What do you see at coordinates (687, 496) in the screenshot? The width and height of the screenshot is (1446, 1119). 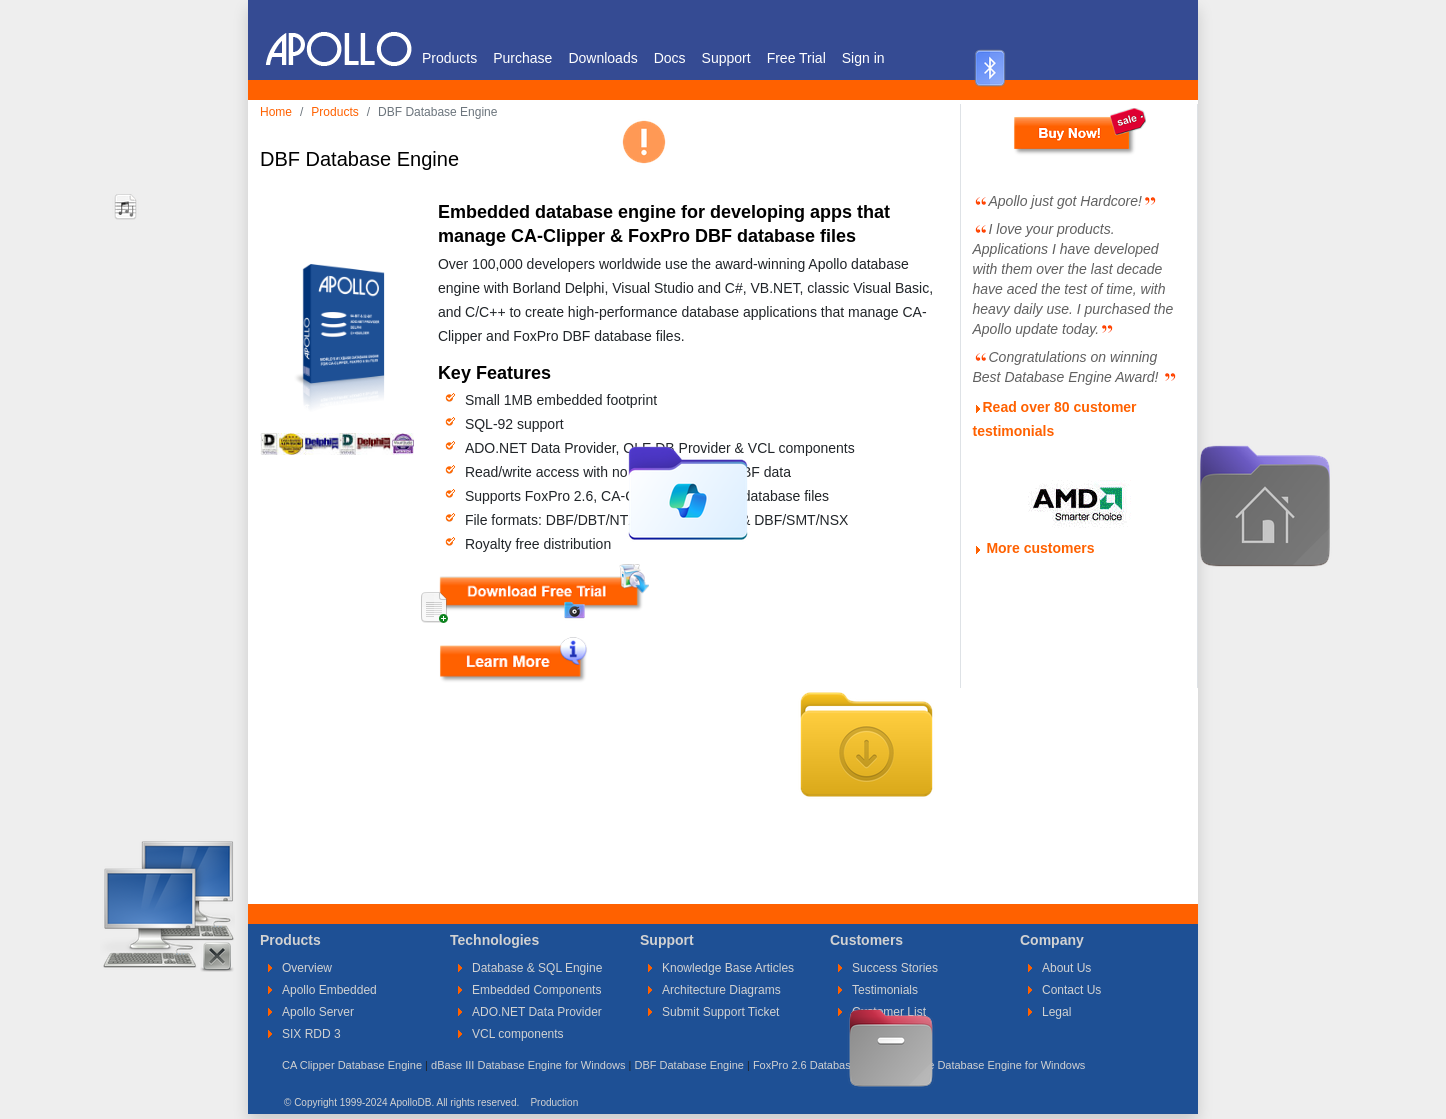 I see `open folder containing Microsoft Copilot files` at bounding box center [687, 496].